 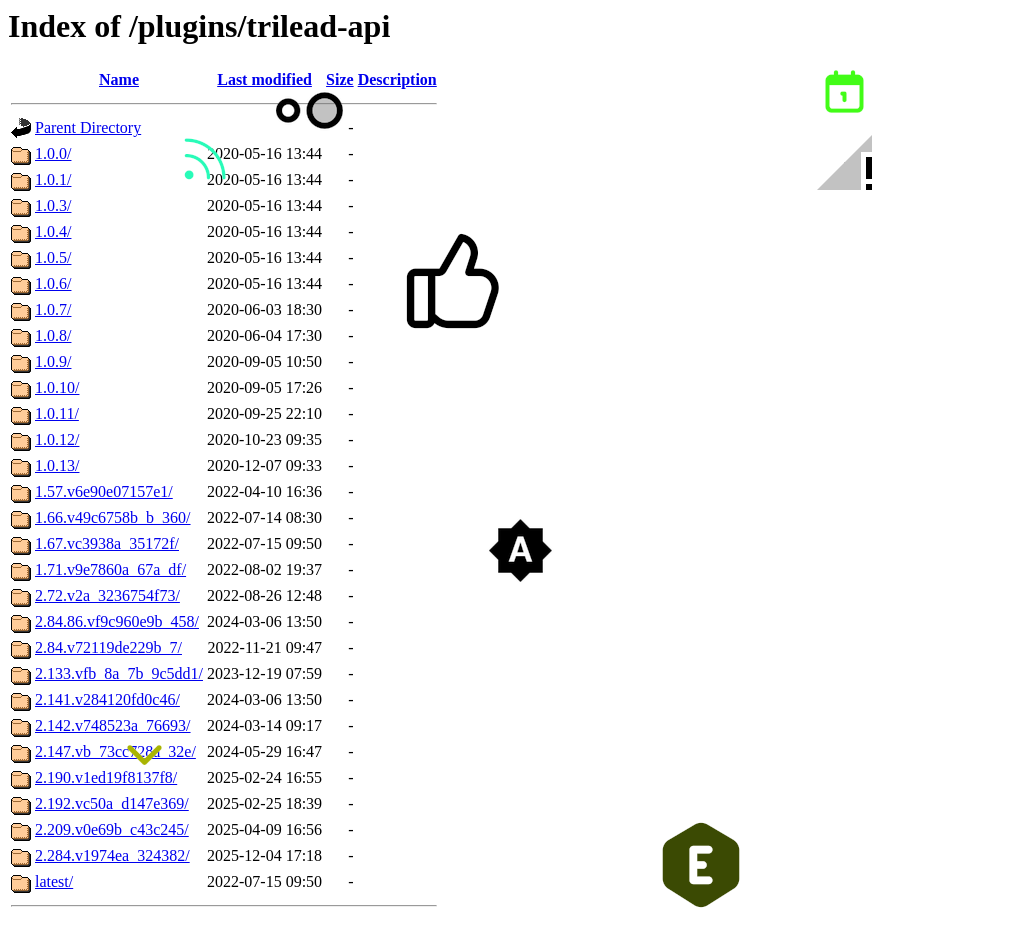 What do you see at coordinates (451, 283) in the screenshot?
I see `like or upvote content` at bounding box center [451, 283].